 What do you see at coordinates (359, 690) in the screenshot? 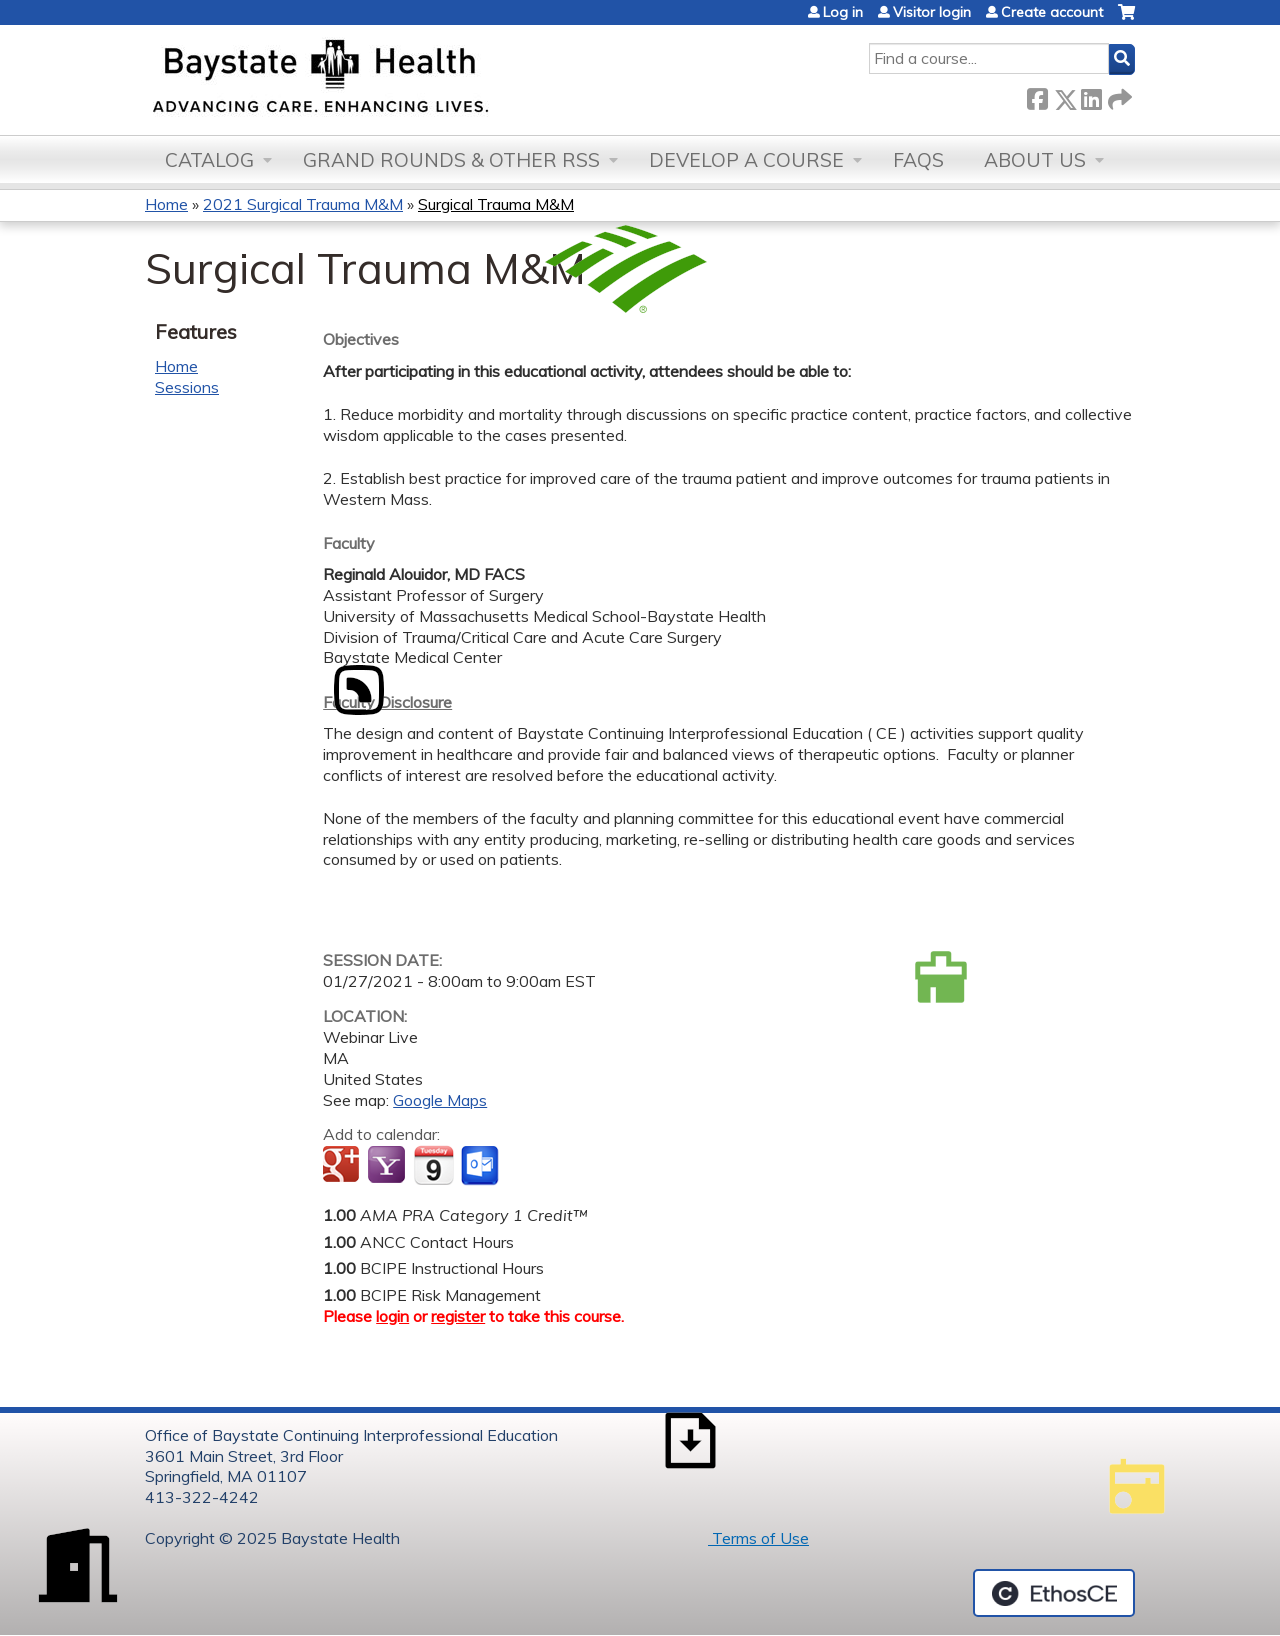
I see `open spectrum app` at bounding box center [359, 690].